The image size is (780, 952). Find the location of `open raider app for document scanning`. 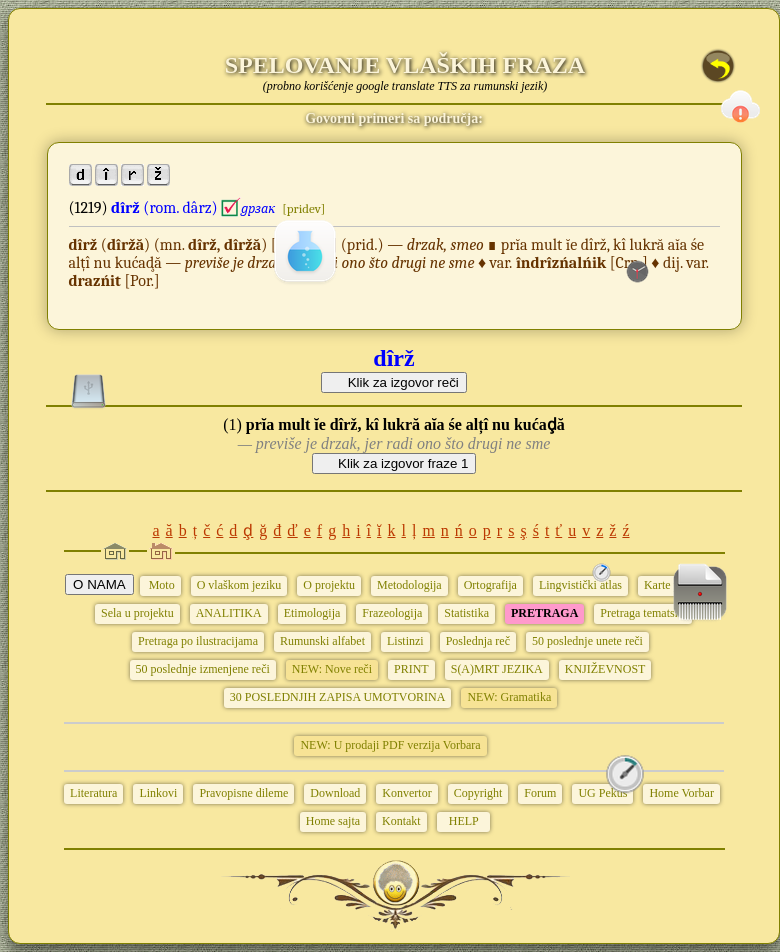

open raider app for document scanning is located at coordinates (700, 593).